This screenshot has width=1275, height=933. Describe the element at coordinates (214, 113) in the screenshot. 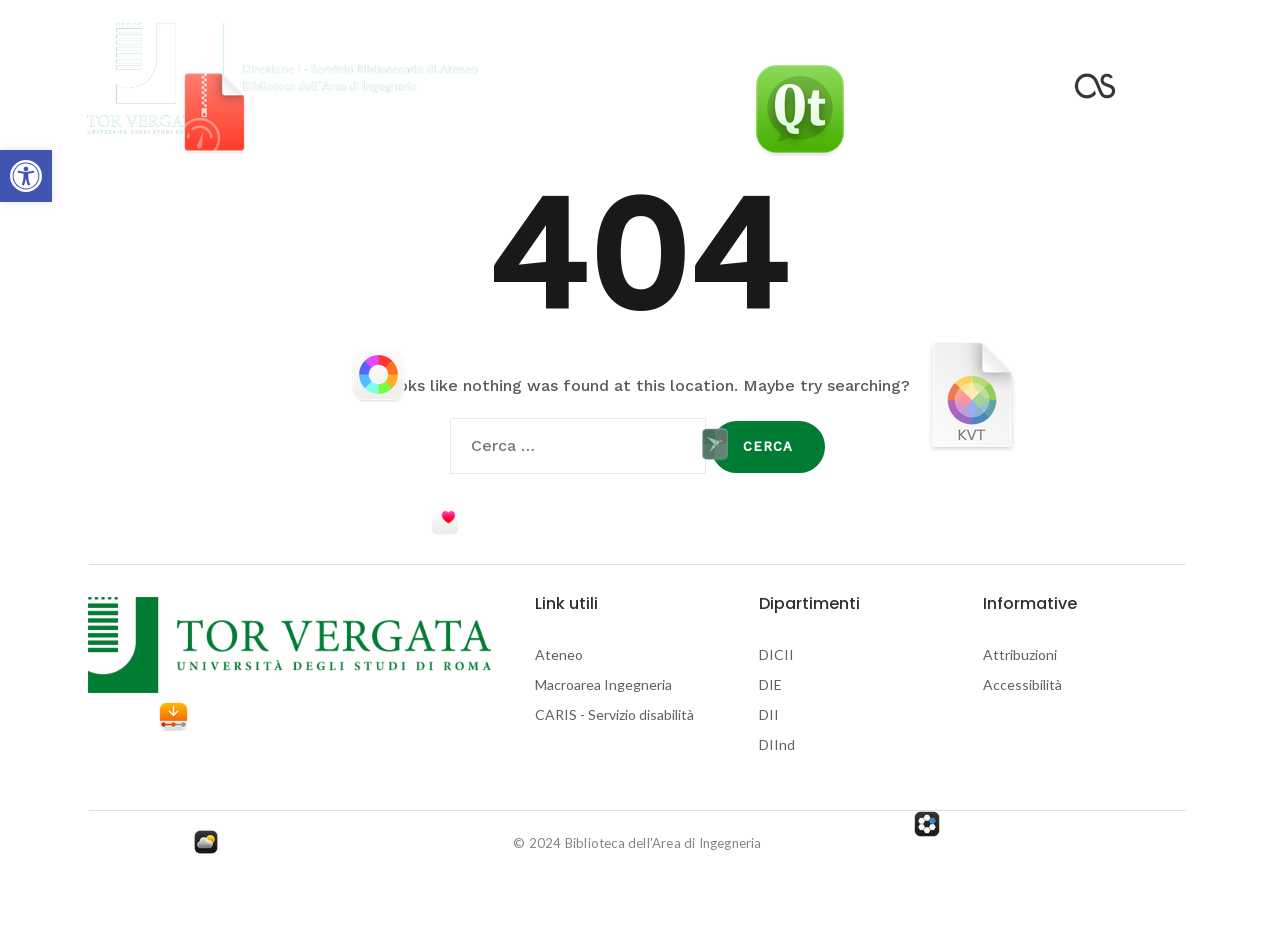

I see `an rpm package file for linux software installation` at that location.